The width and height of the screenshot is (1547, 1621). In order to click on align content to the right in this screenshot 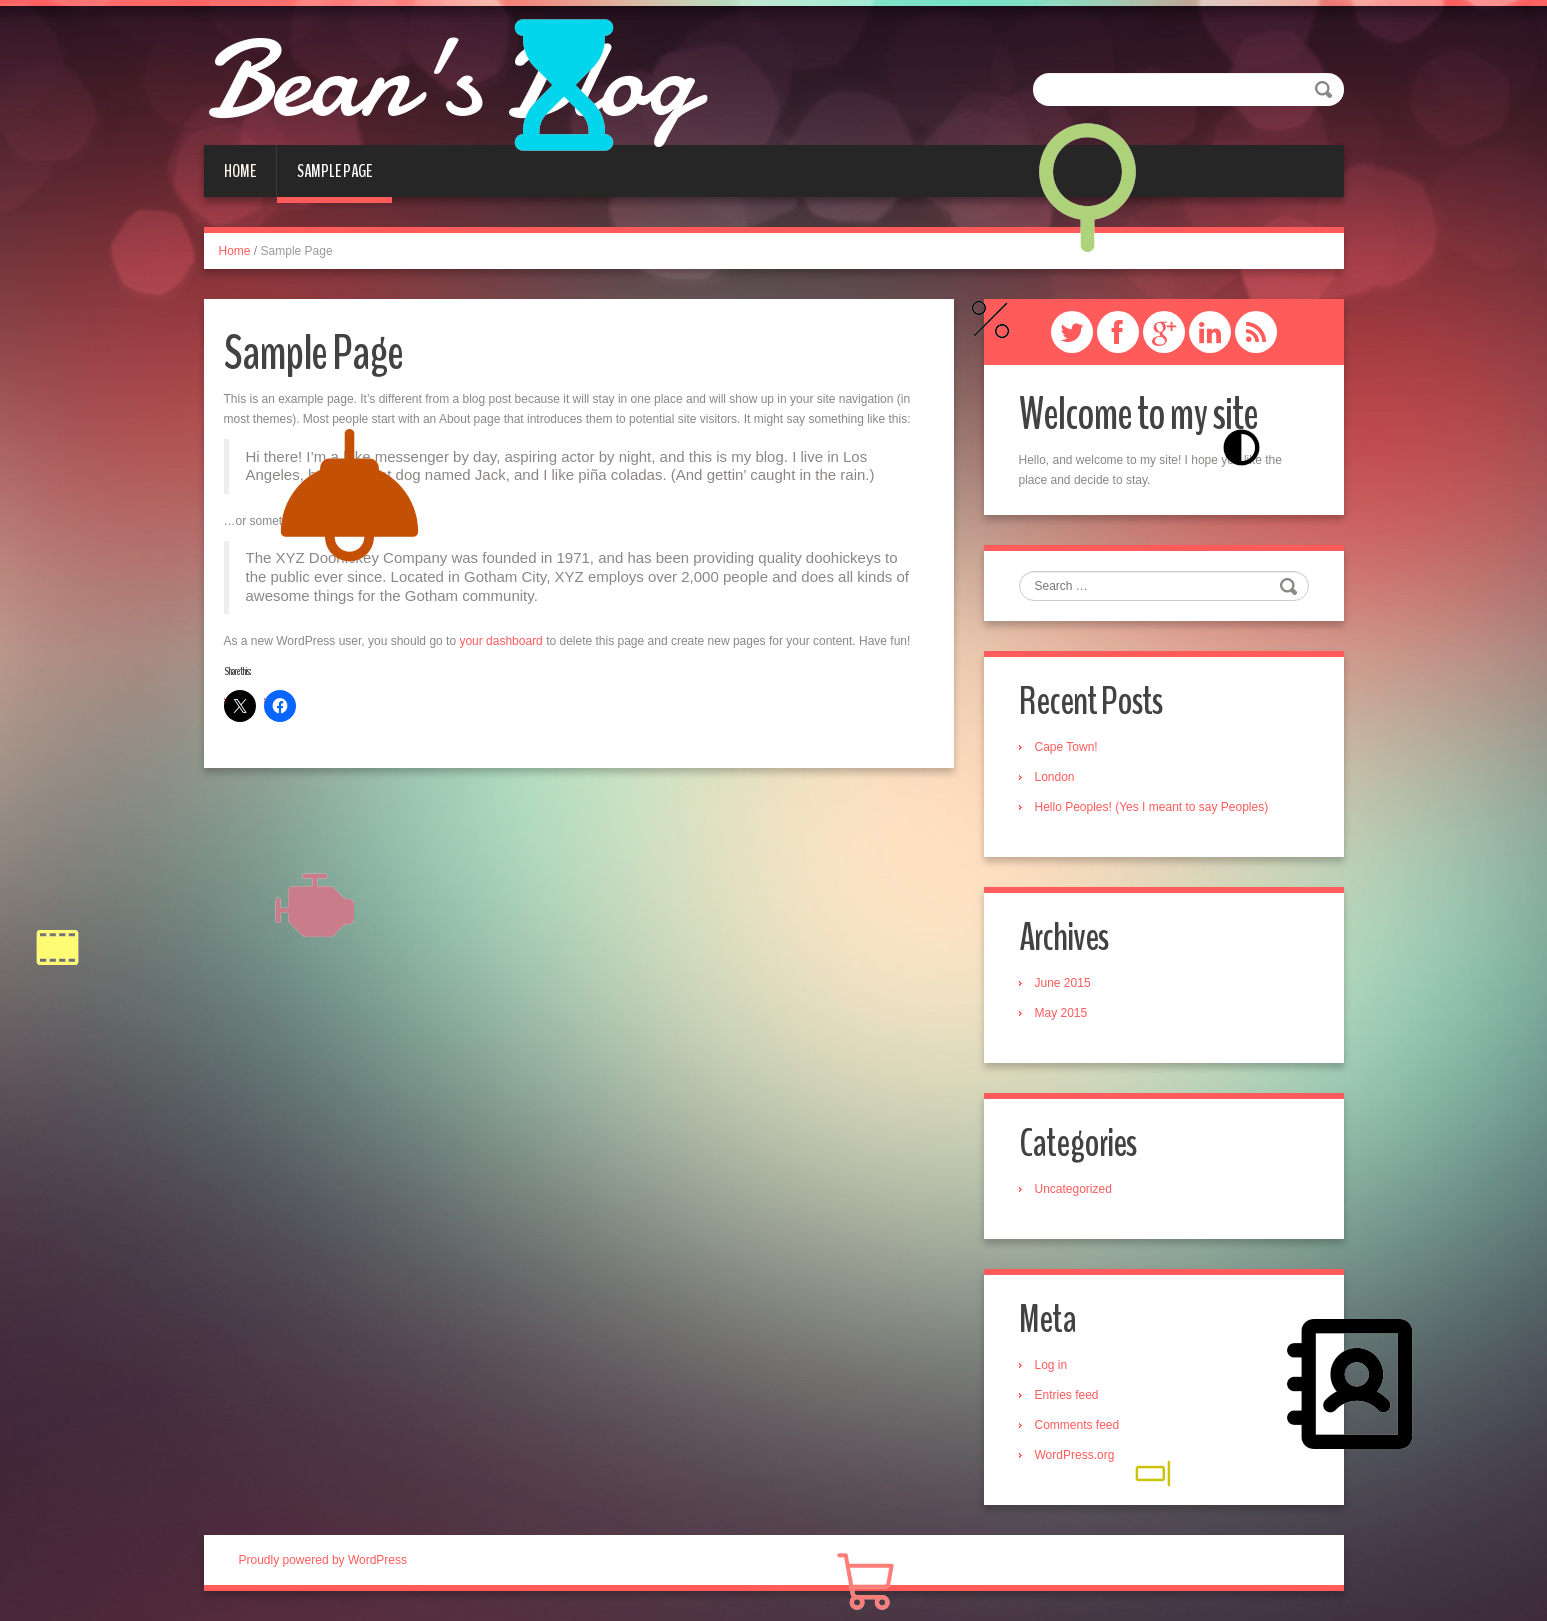, I will do `click(1153, 1473)`.